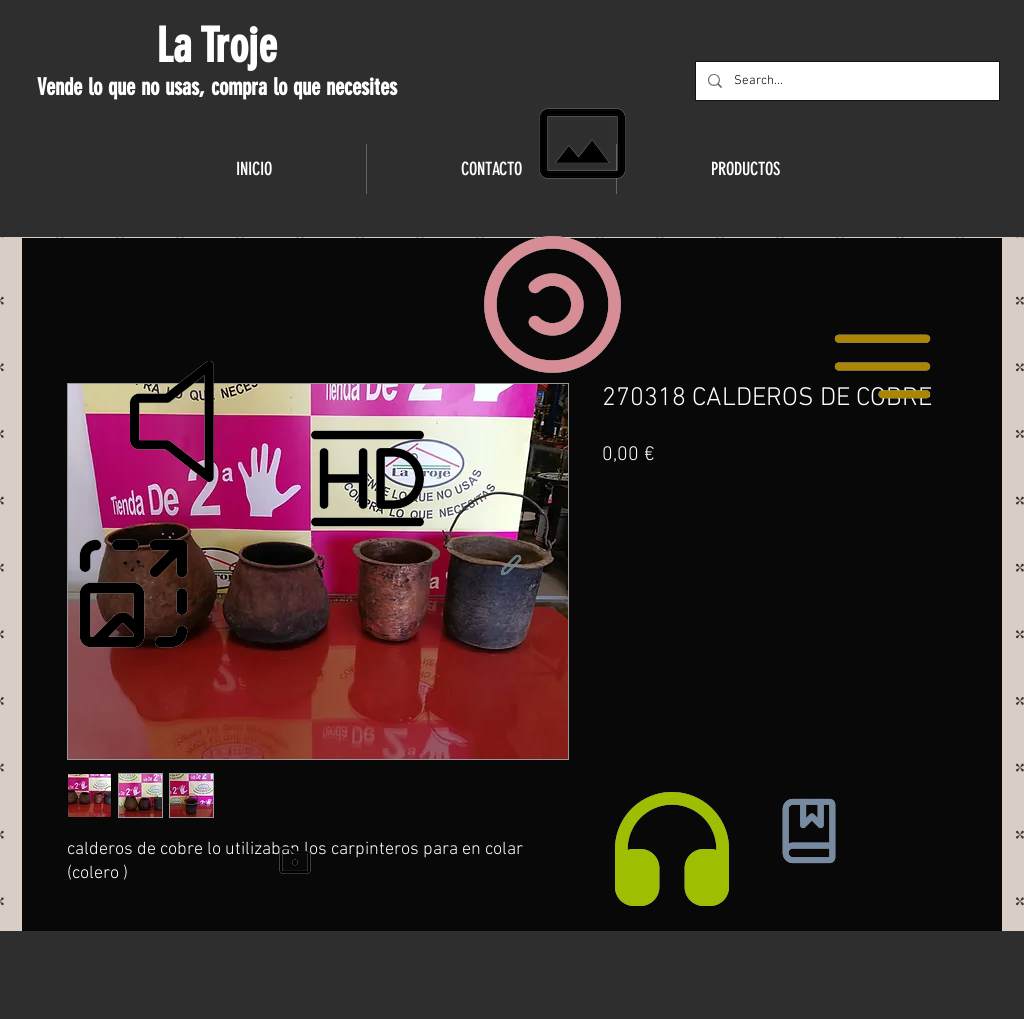 Image resolution: width=1024 pixels, height=1019 pixels. Describe the element at coordinates (367, 478) in the screenshot. I see `indicates high-definition video quality` at that location.